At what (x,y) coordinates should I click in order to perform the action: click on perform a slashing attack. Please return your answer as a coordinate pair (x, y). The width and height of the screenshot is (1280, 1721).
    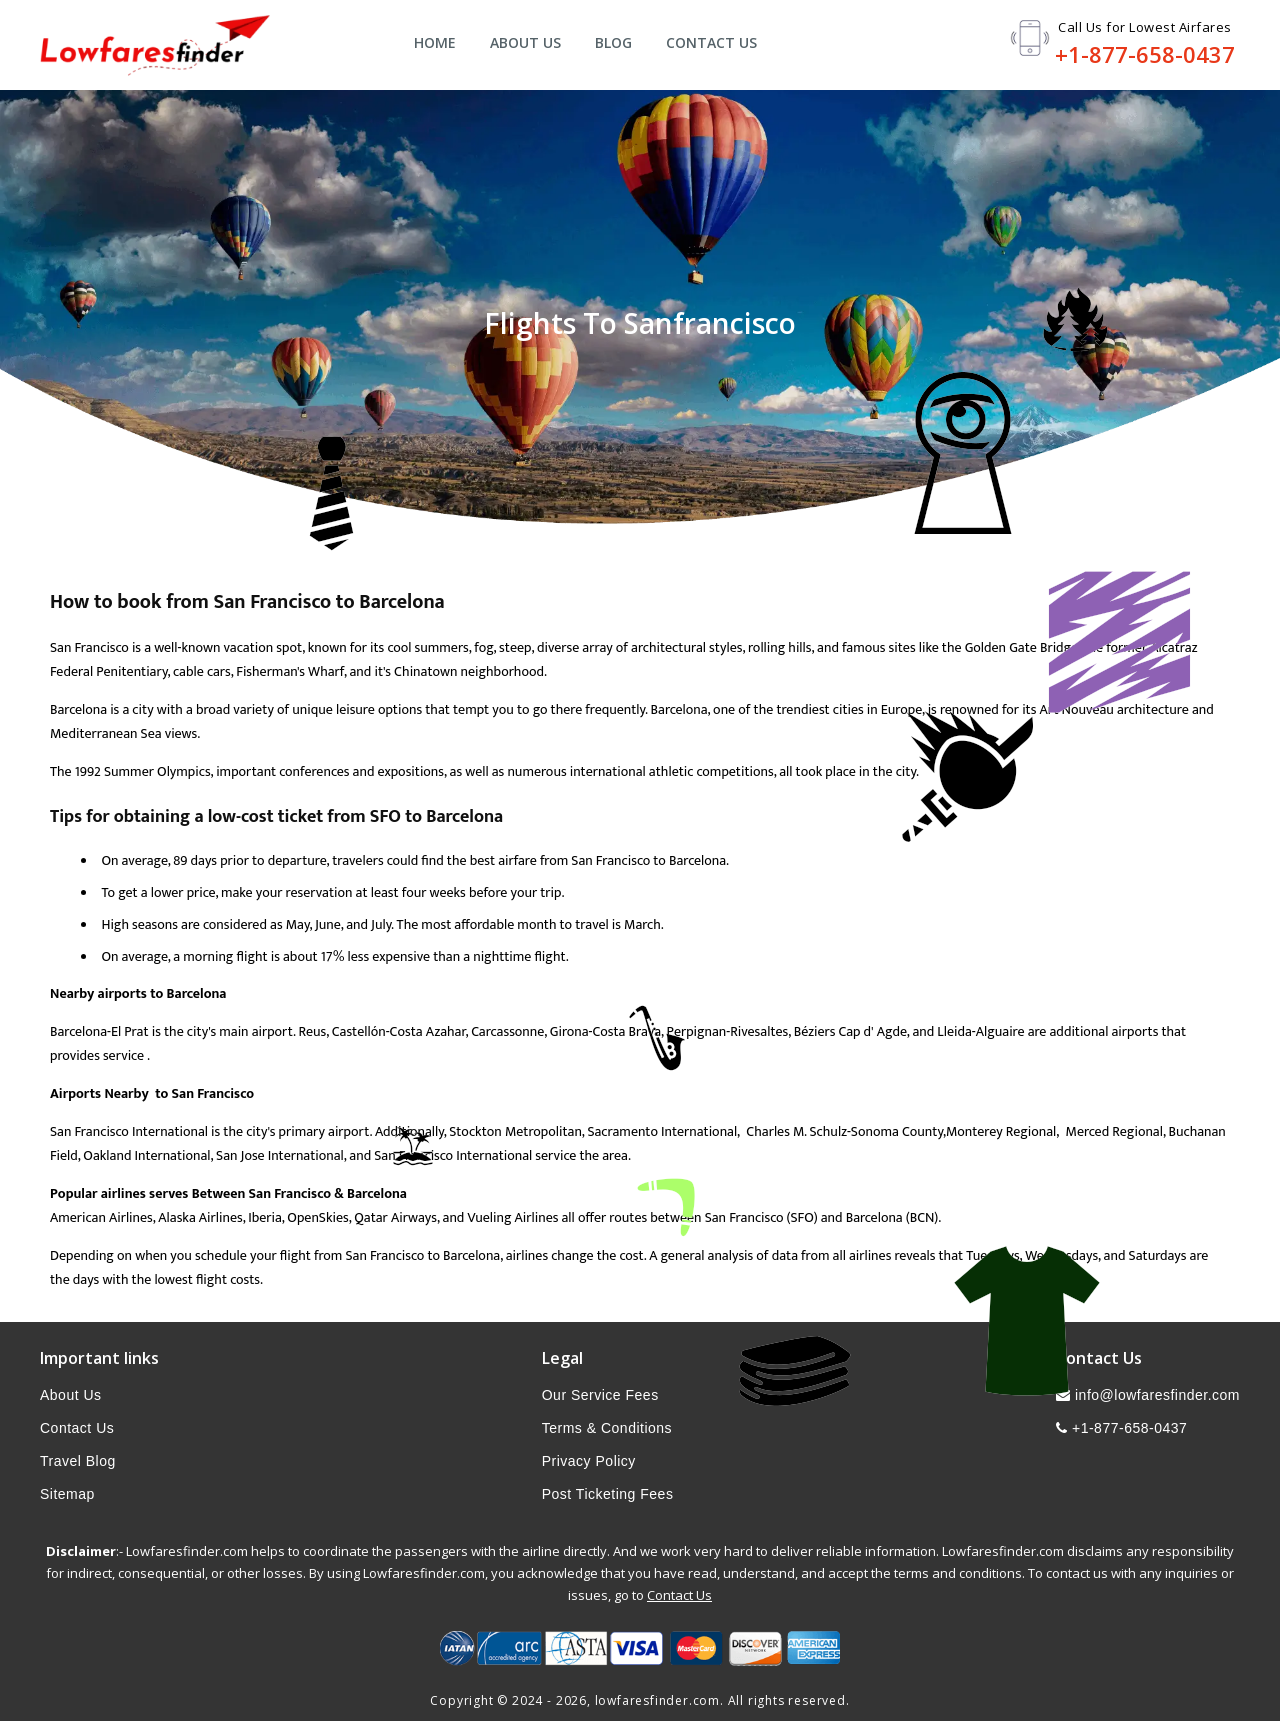
    Looking at the image, I should click on (967, 776).